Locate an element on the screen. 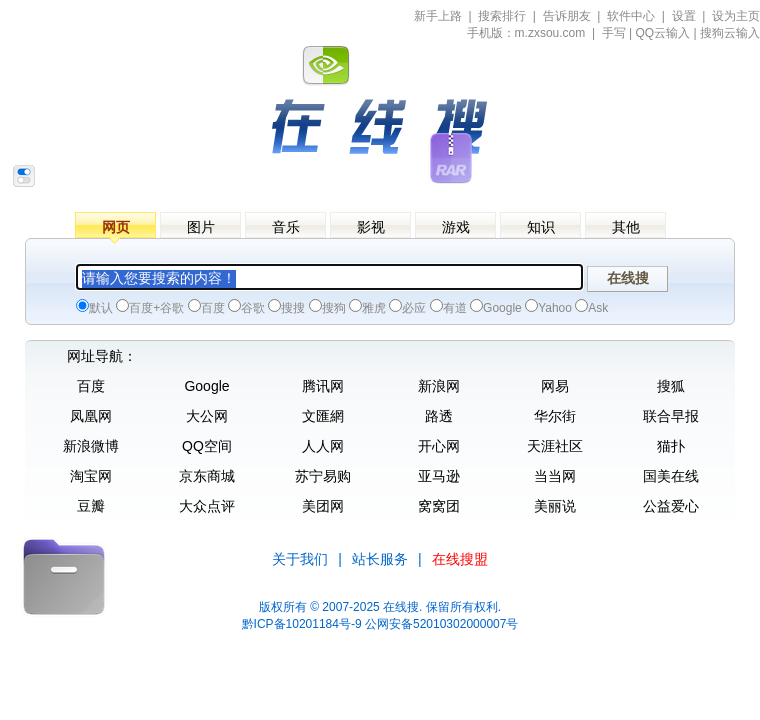  open nvidia graphics settings is located at coordinates (326, 65).